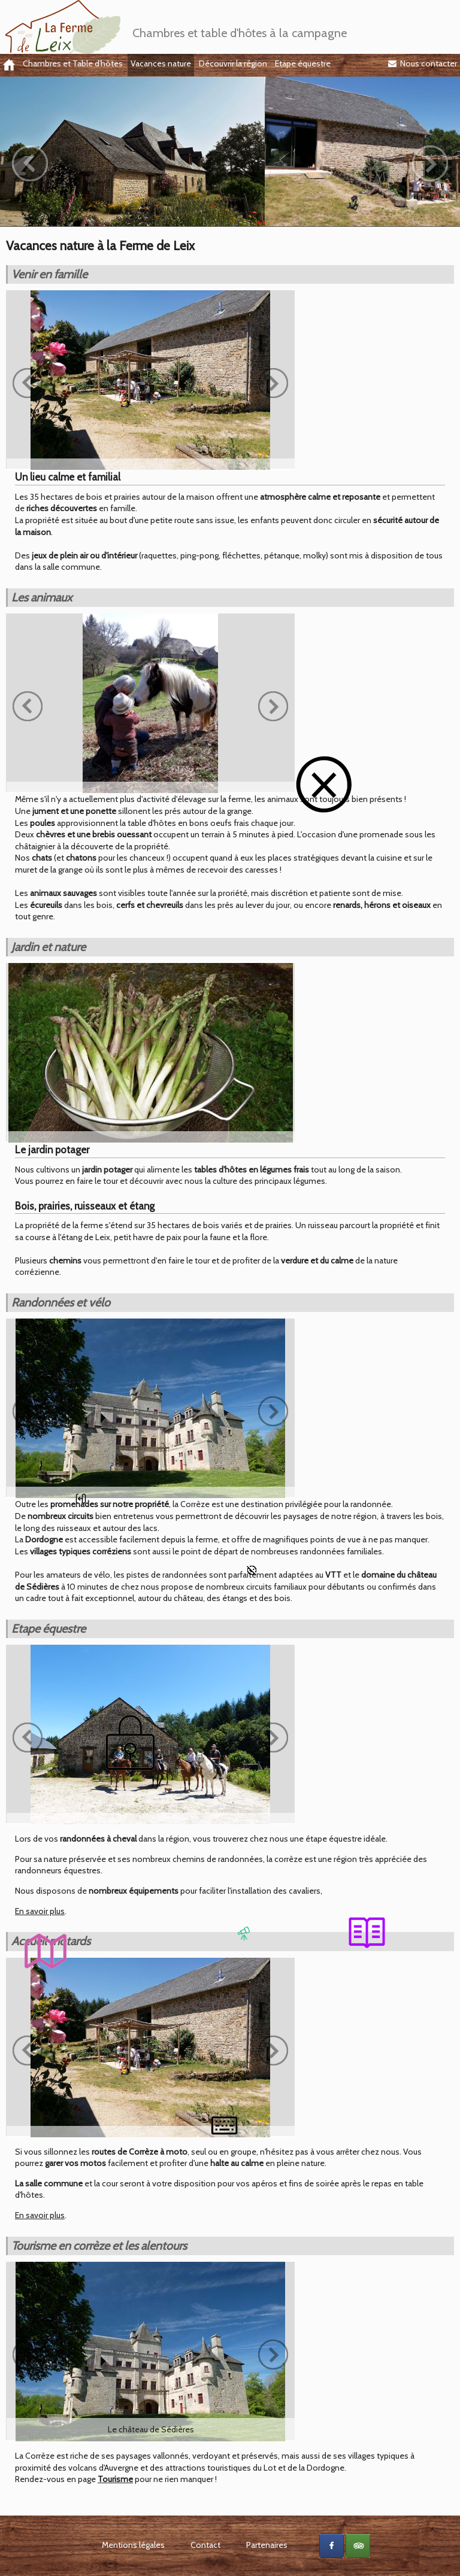 The height and width of the screenshot is (2576, 460). I want to click on explore or discover new content, so click(244, 1933).